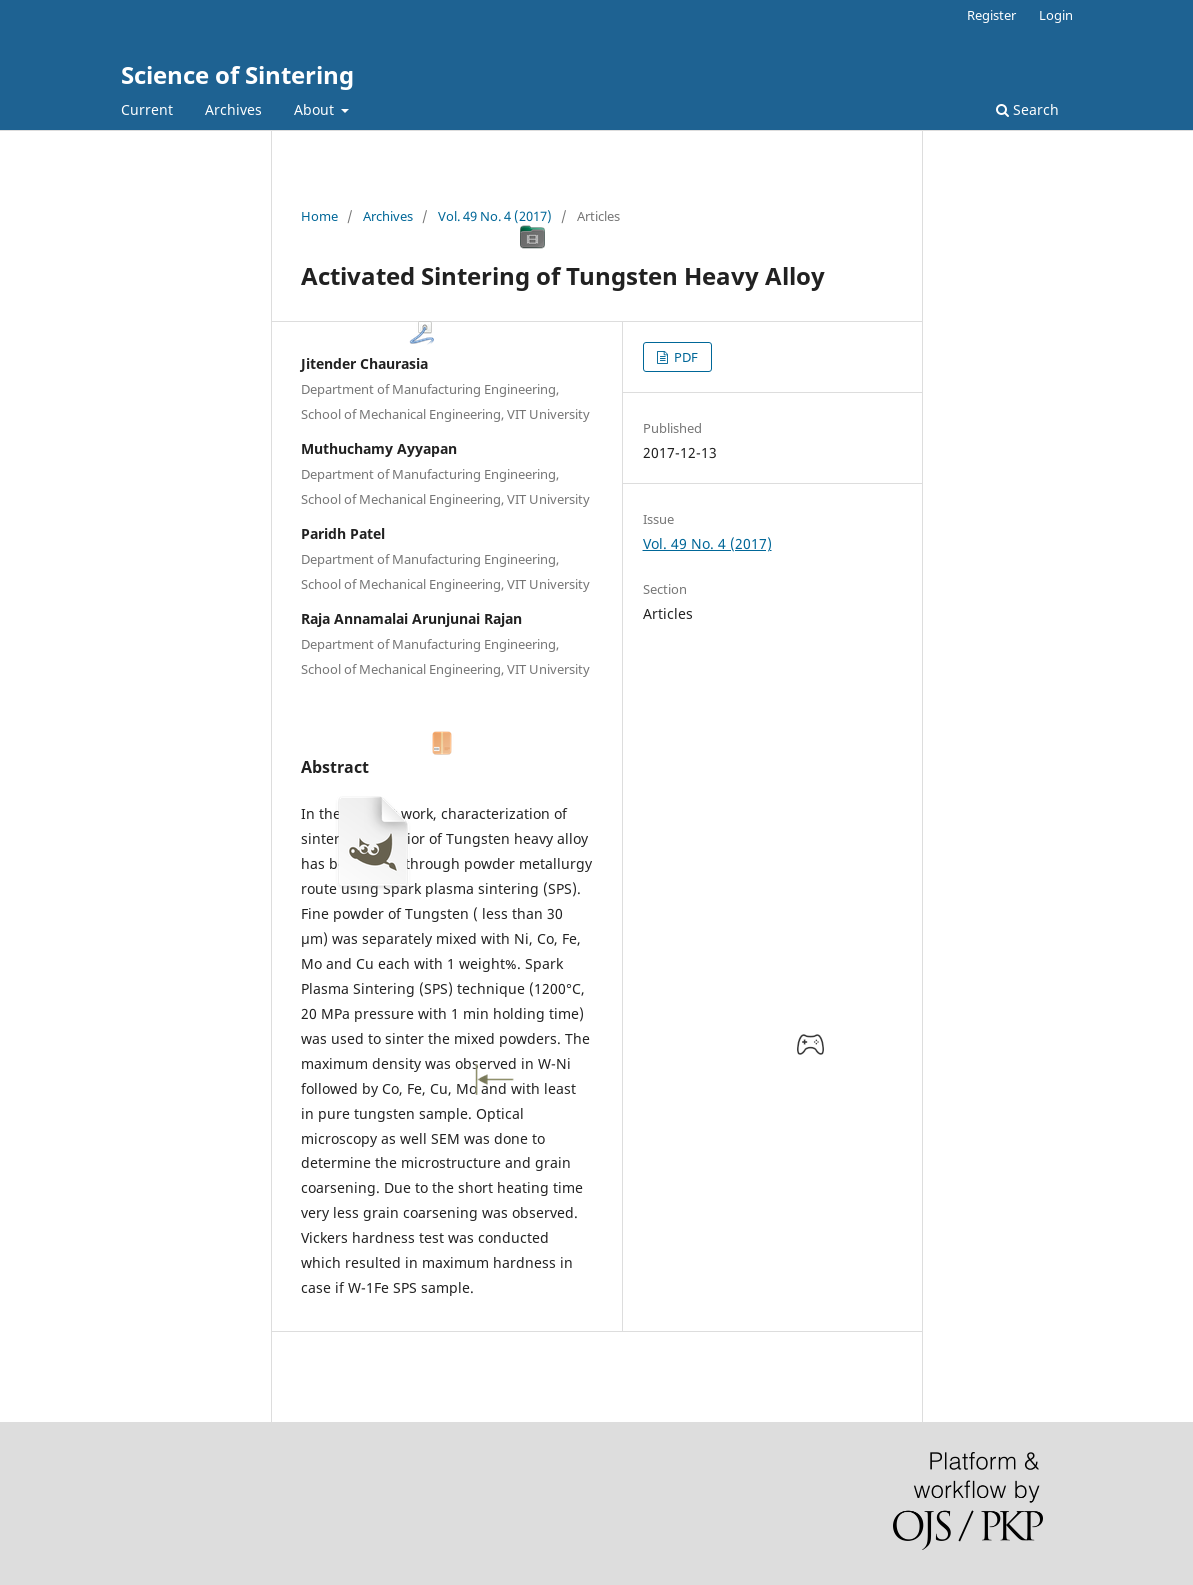  I want to click on open your videos folder, so click(532, 236).